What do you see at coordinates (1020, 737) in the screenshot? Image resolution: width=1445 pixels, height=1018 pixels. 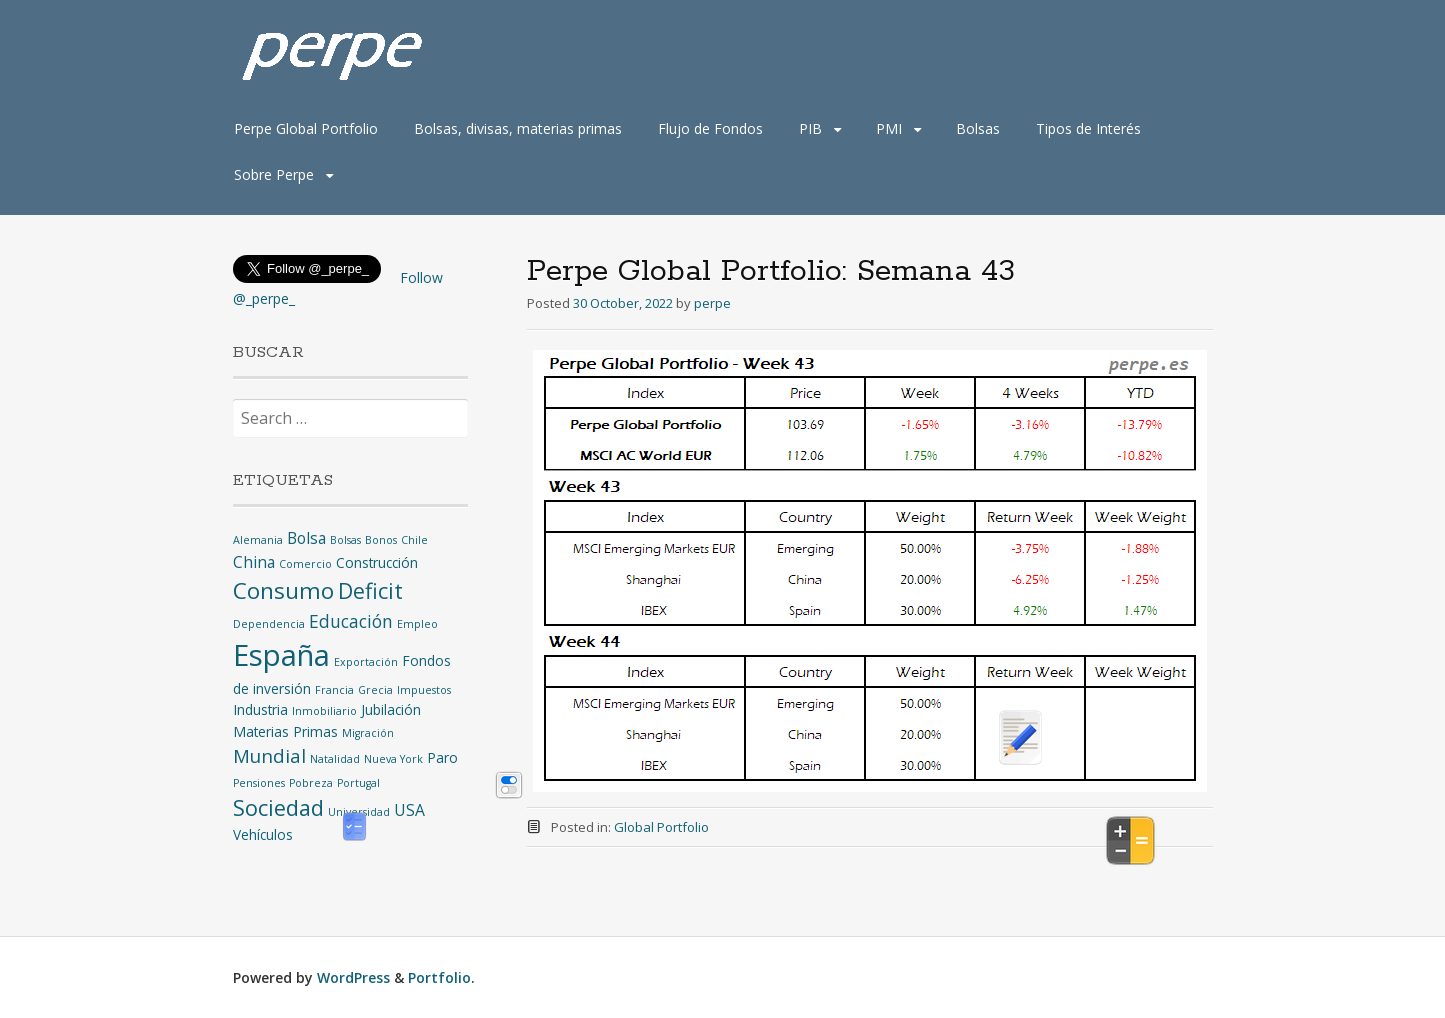 I see `open the text editor application` at bounding box center [1020, 737].